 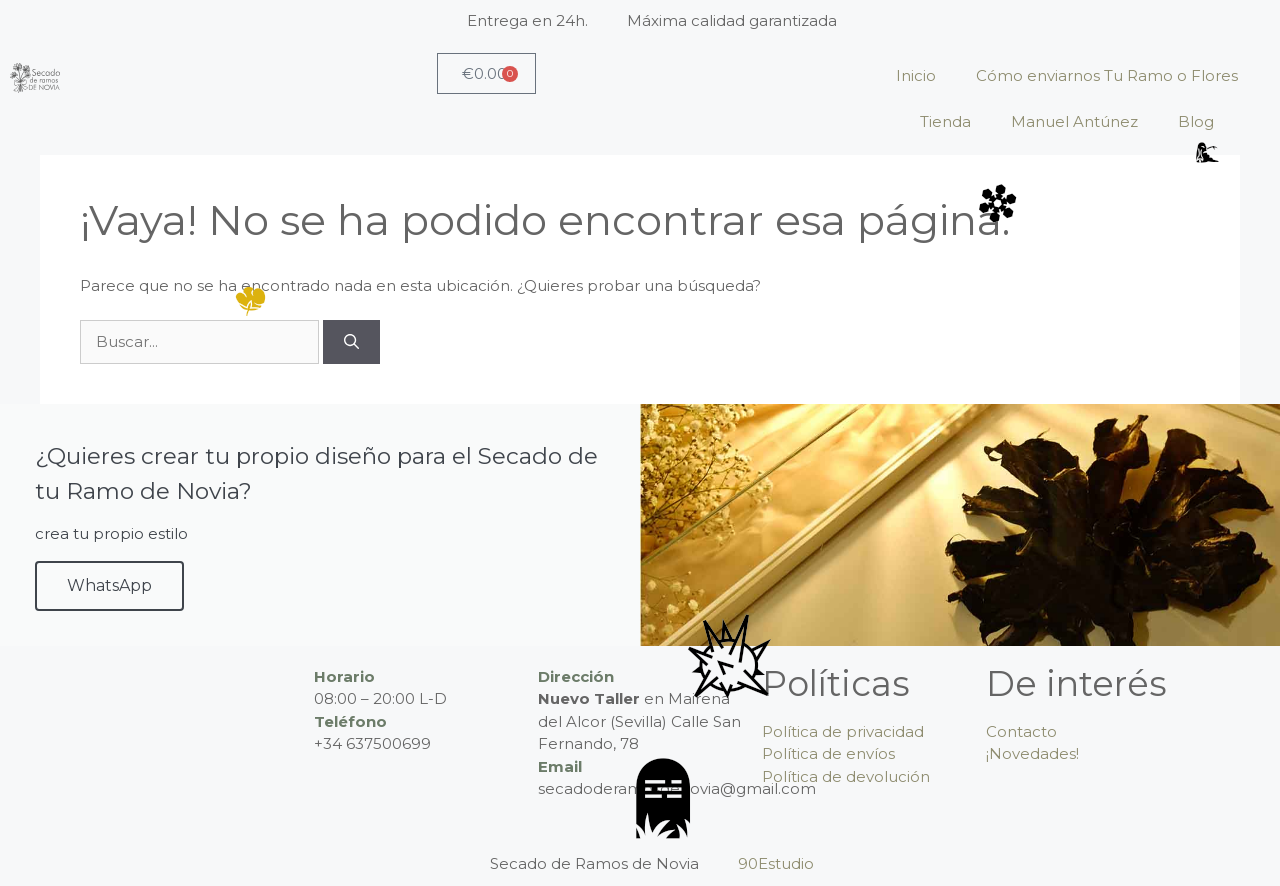 What do you see at coordinates (997, 203) in the screenshot?
I see `activate cooling or air conditioning mode` at bounding box center [997, 203].